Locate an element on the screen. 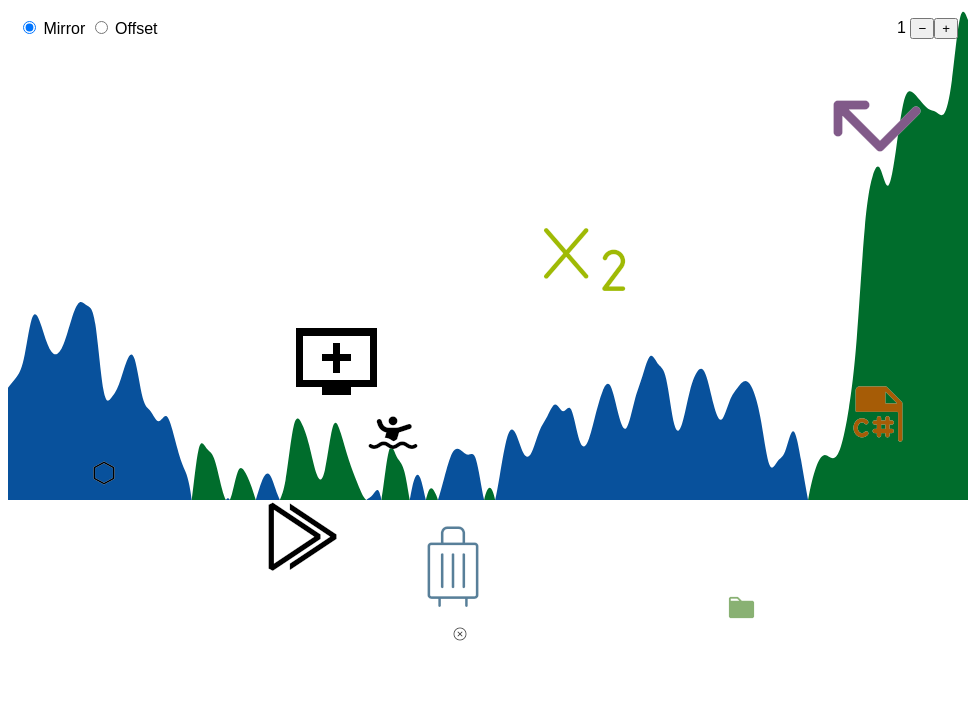  run all tasks or scripts is located at coordinates (300, 534).